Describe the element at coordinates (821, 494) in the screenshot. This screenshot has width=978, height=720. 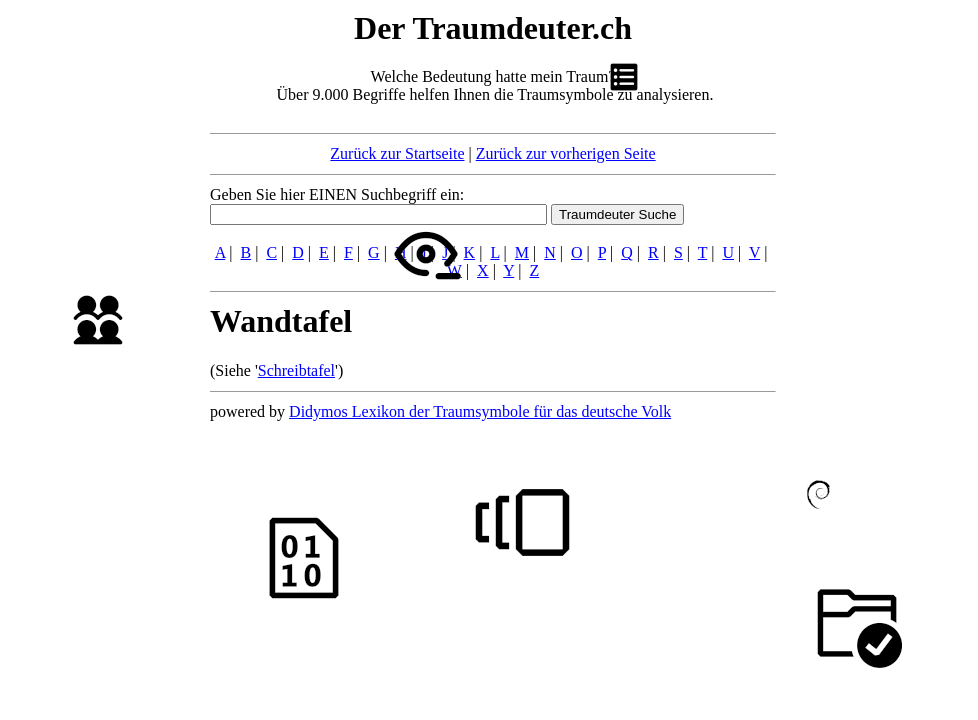
I see `open a debian linux terminal session` at that location.